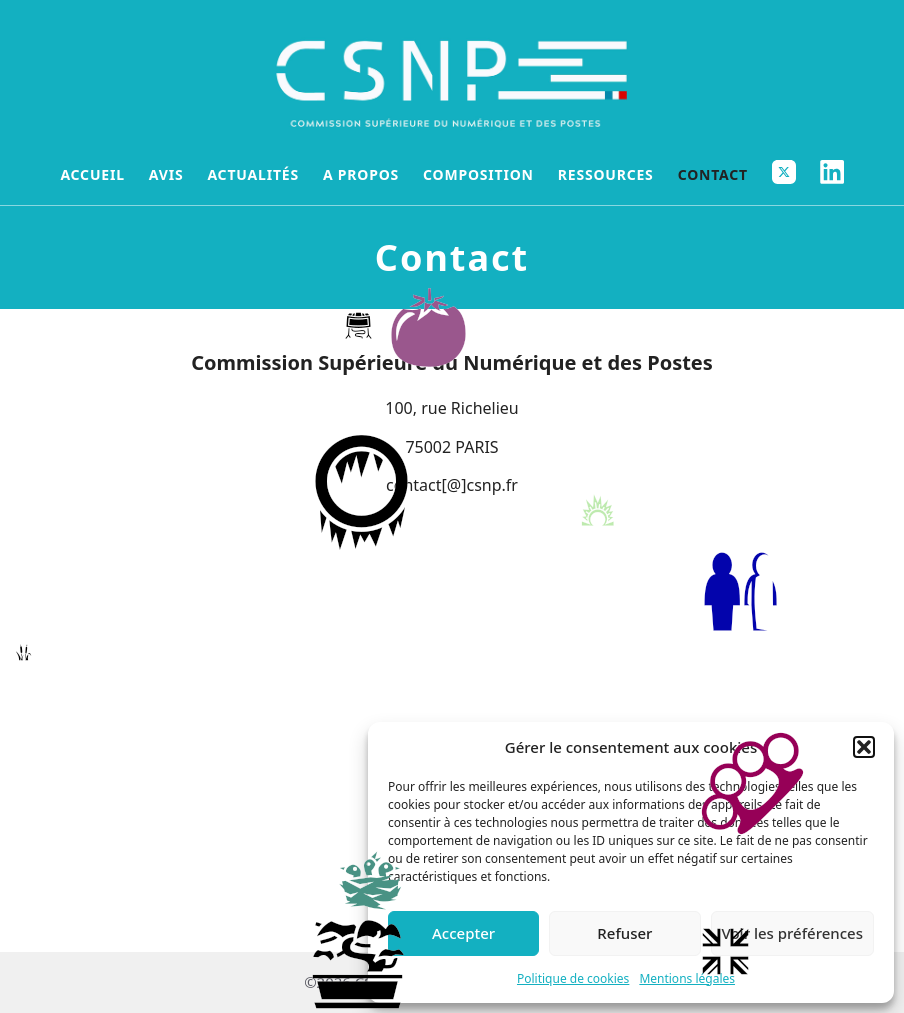 This screenshot has height=1013, width=904. What do you see at coordinates (598, 510) in the screenshot?
I see `indicates final form or ultimate upgrade in a game` at bounding box center [598, 510].